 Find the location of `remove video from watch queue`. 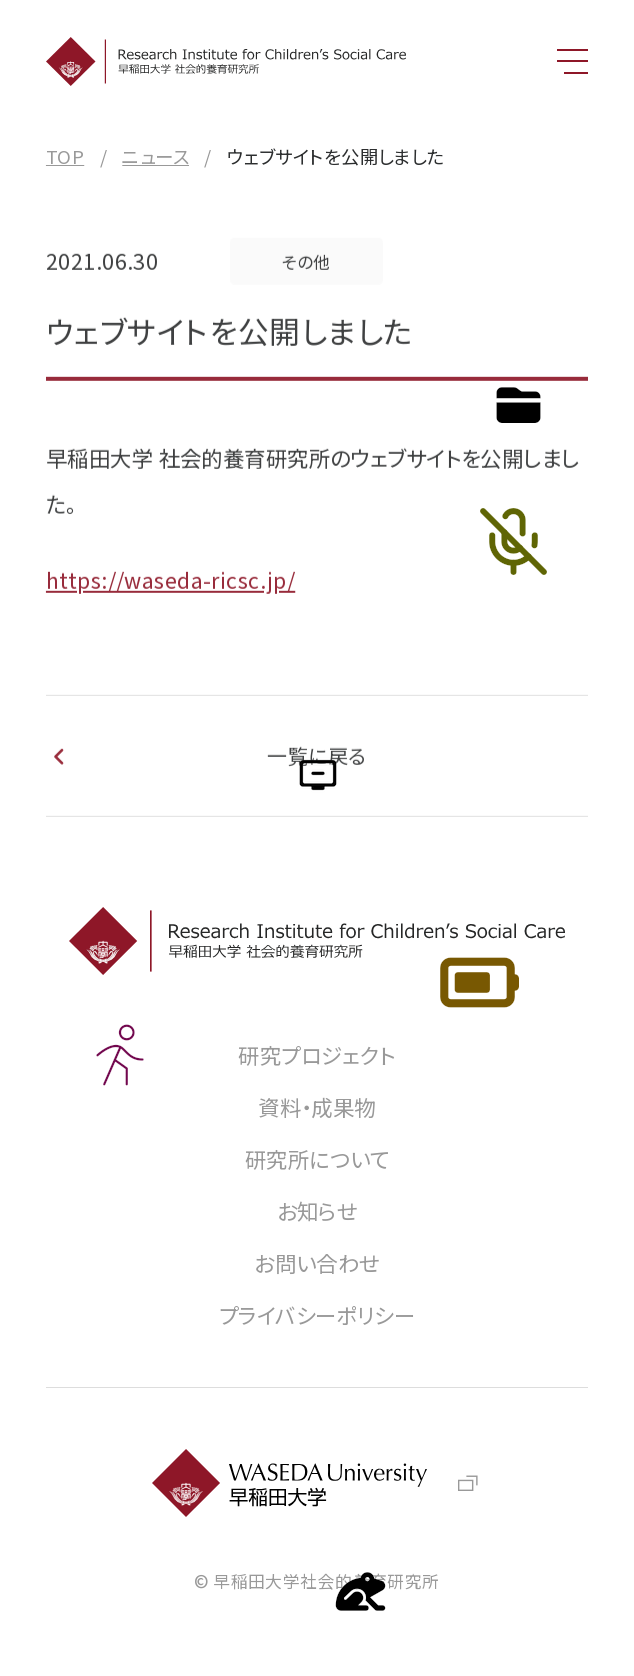

remove video from watch queue is located at coordinates (318, 775).